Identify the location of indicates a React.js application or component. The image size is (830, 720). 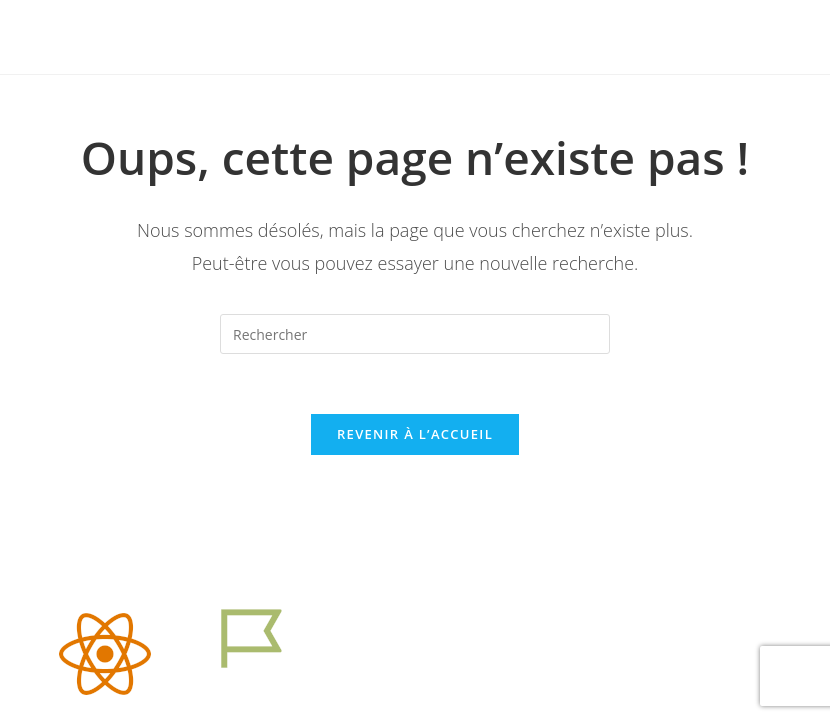
(105, 654).